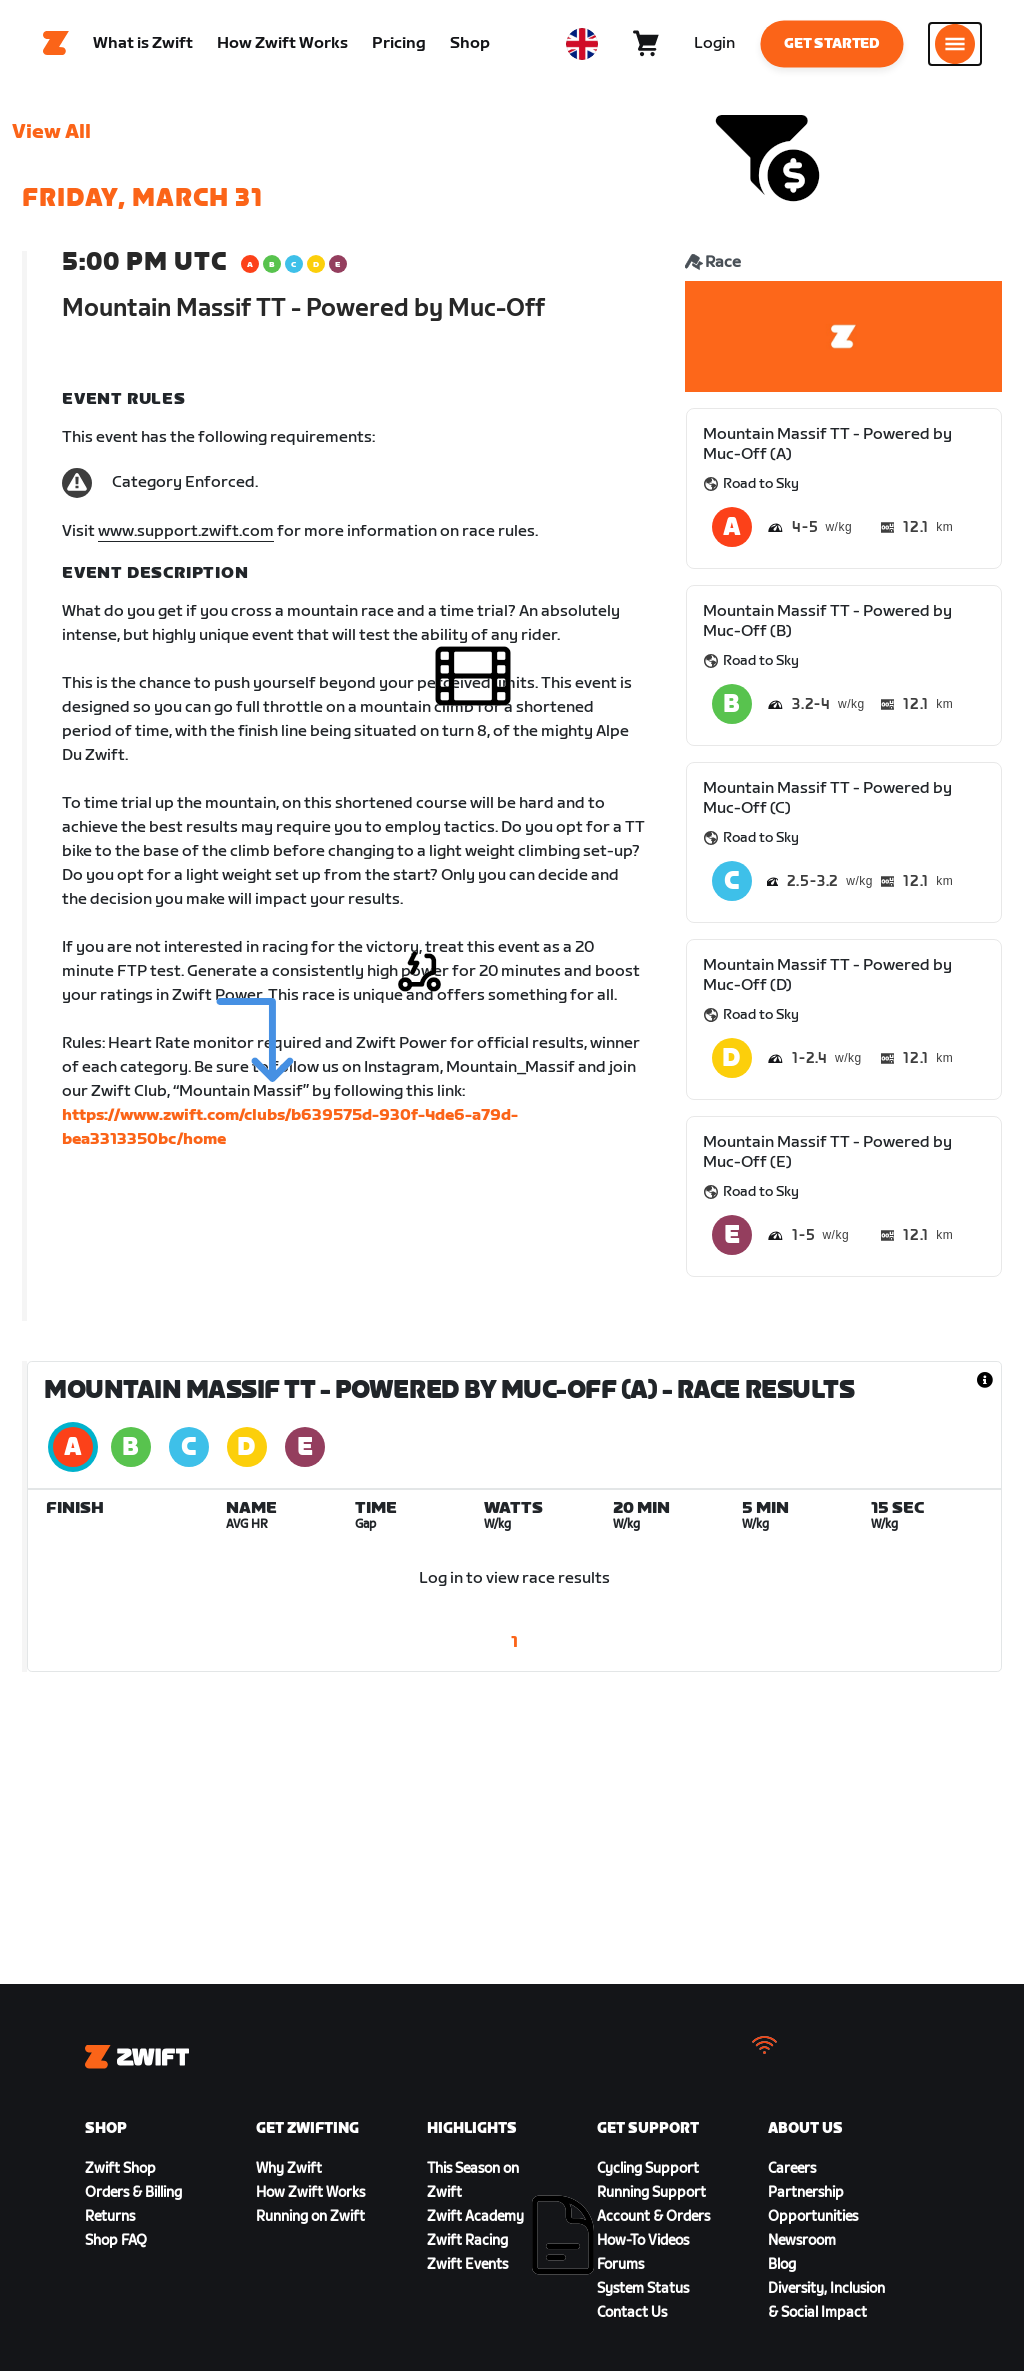 The height and width of the screenshot is (2371, 1024). Describe the element at coordinates (563, 2235) in the screenshot. I see `view document details` at that location.